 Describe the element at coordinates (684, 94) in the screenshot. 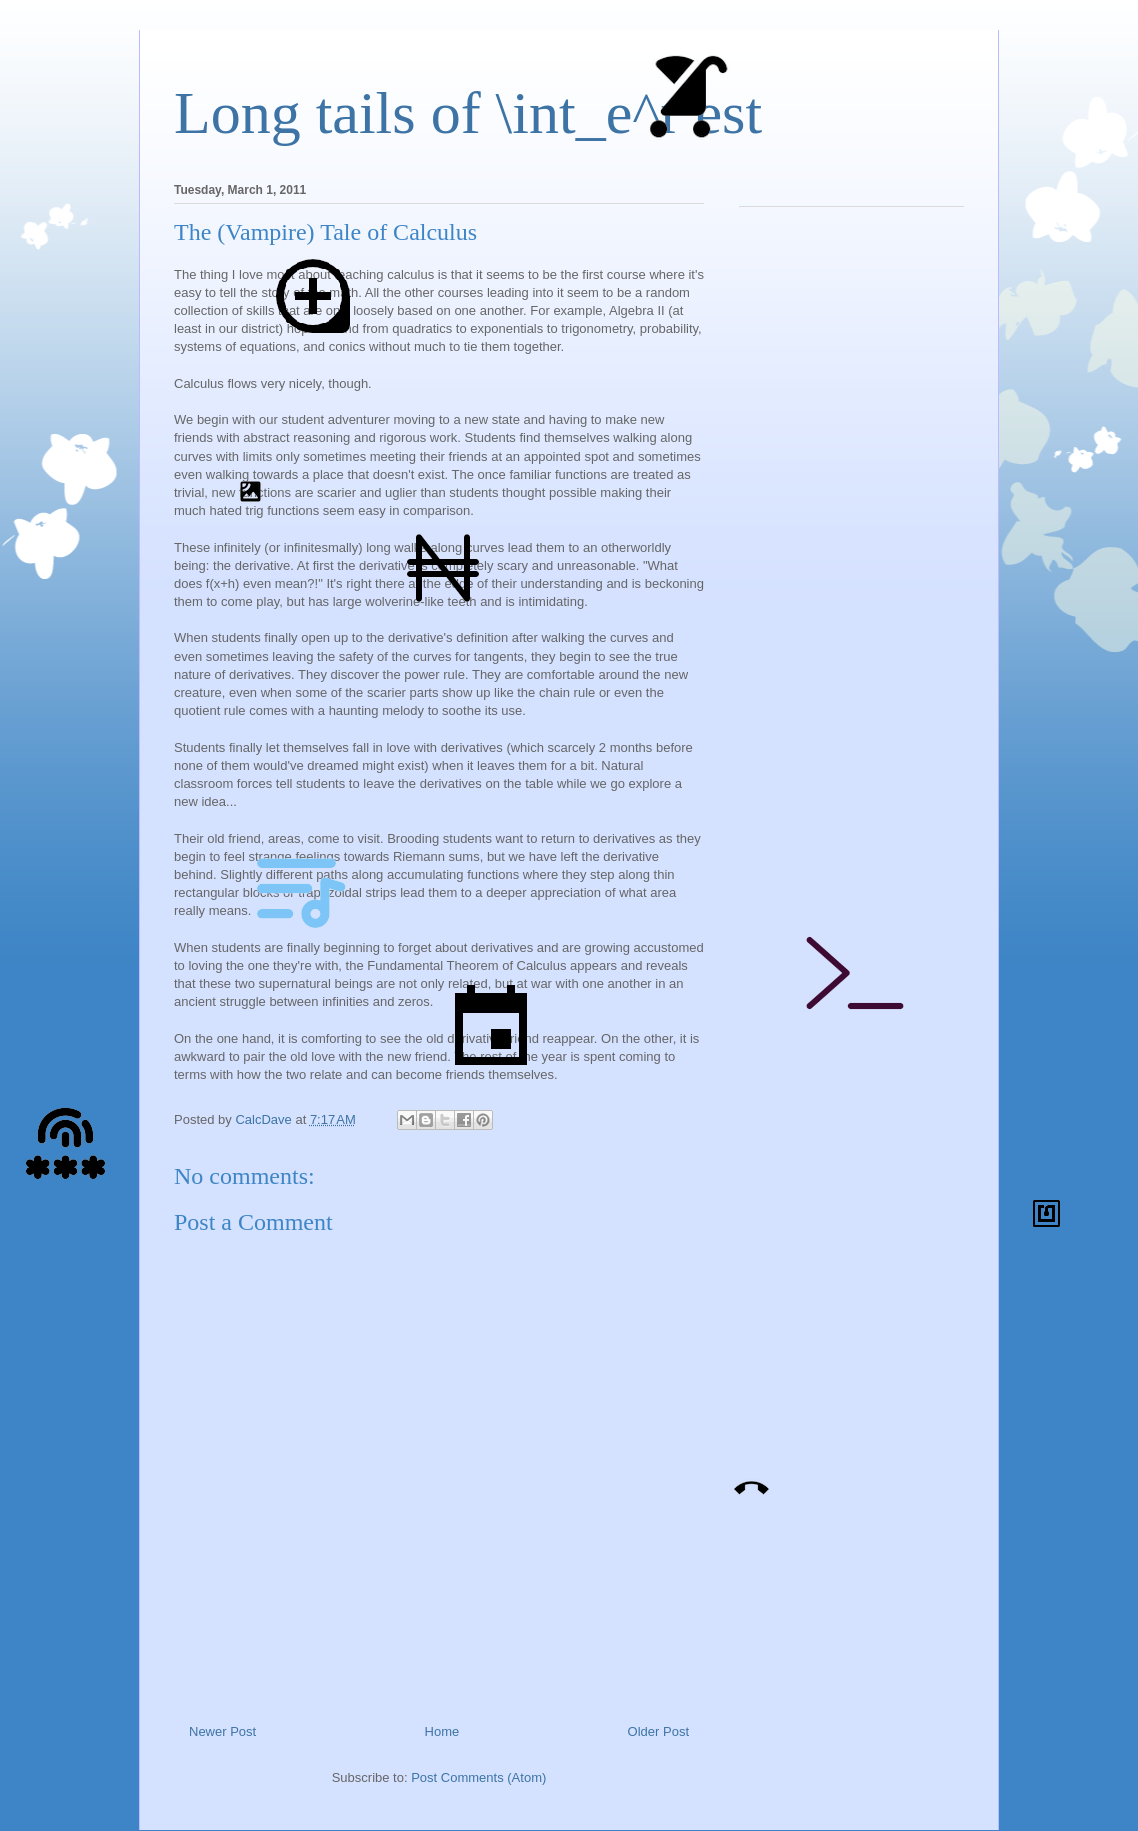

I see `indicates stroller-friendly or family amenities available` at that location.